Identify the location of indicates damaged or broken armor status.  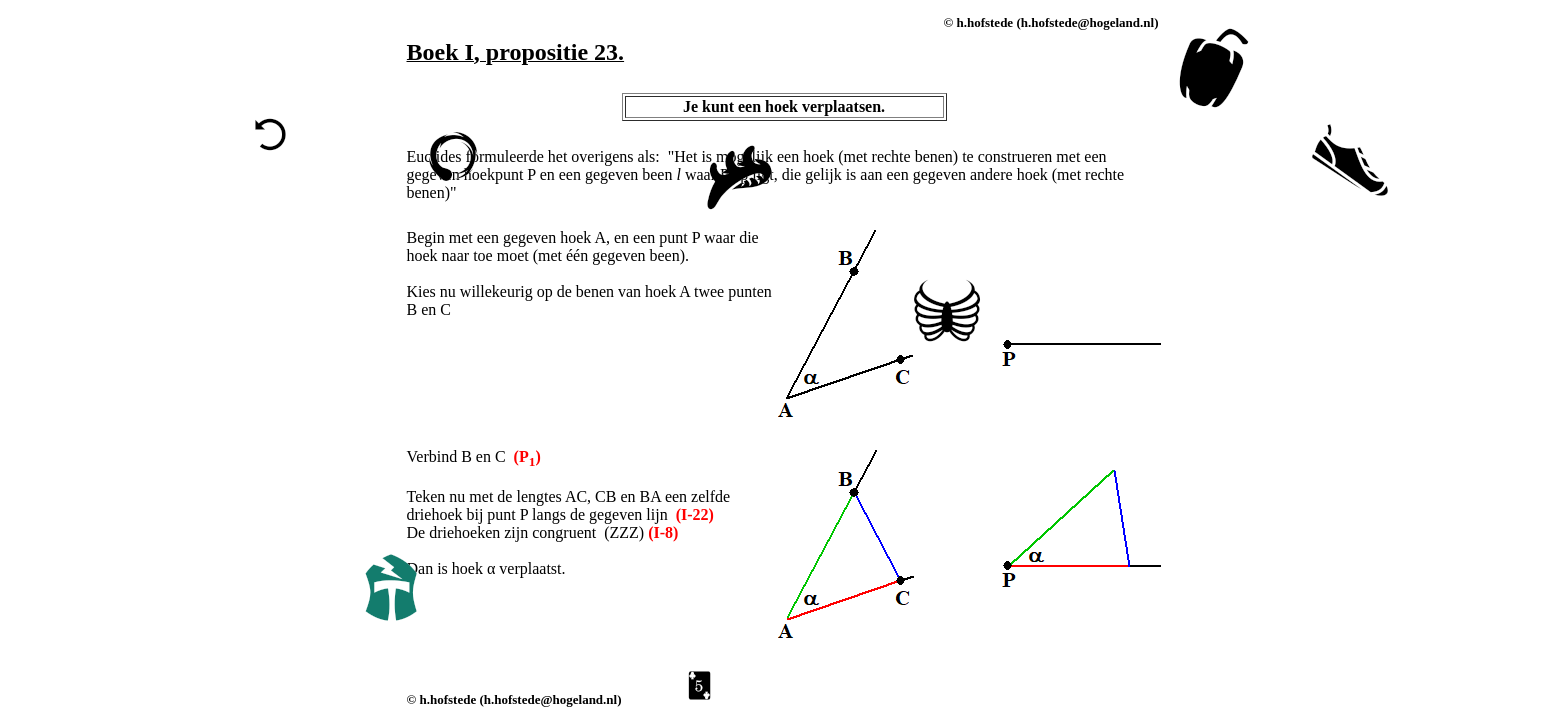
(391, 588).